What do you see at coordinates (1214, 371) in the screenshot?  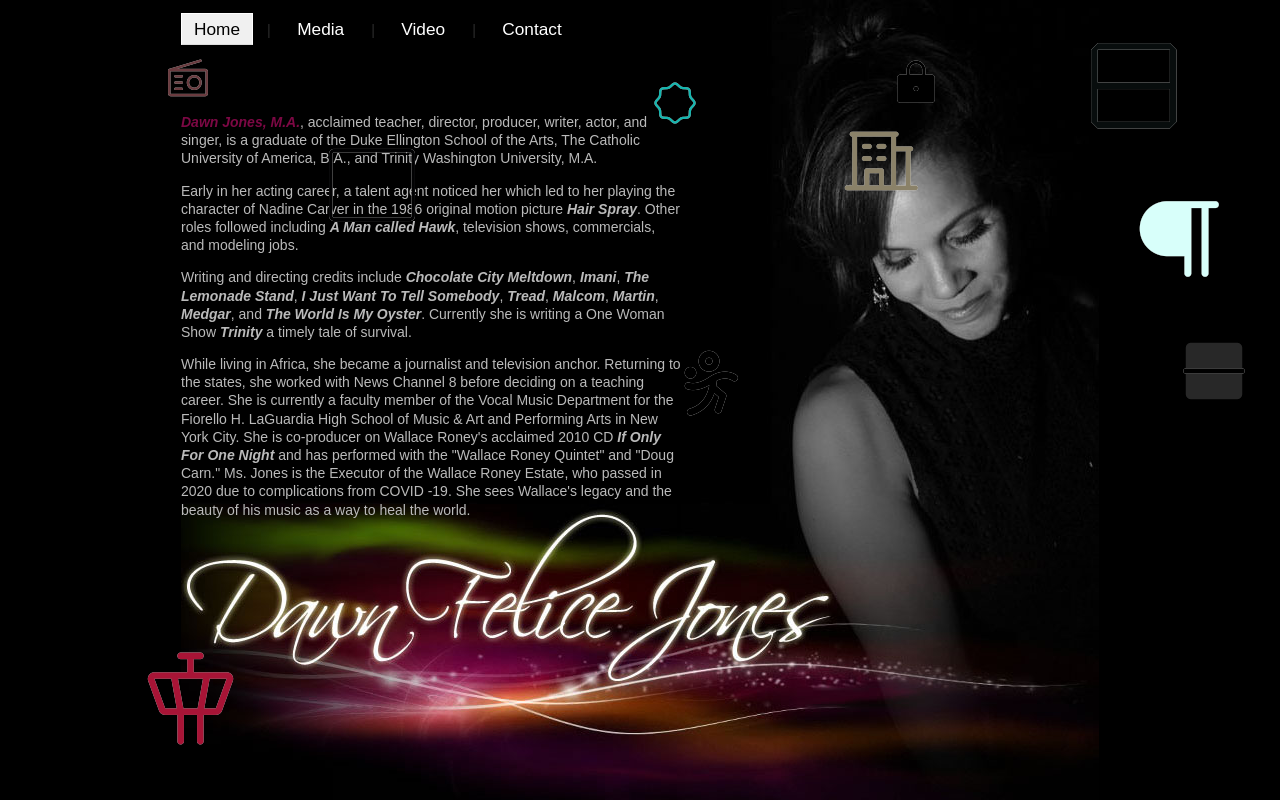 I see `decrease quantity or value` at bounding box center [1214, 371].